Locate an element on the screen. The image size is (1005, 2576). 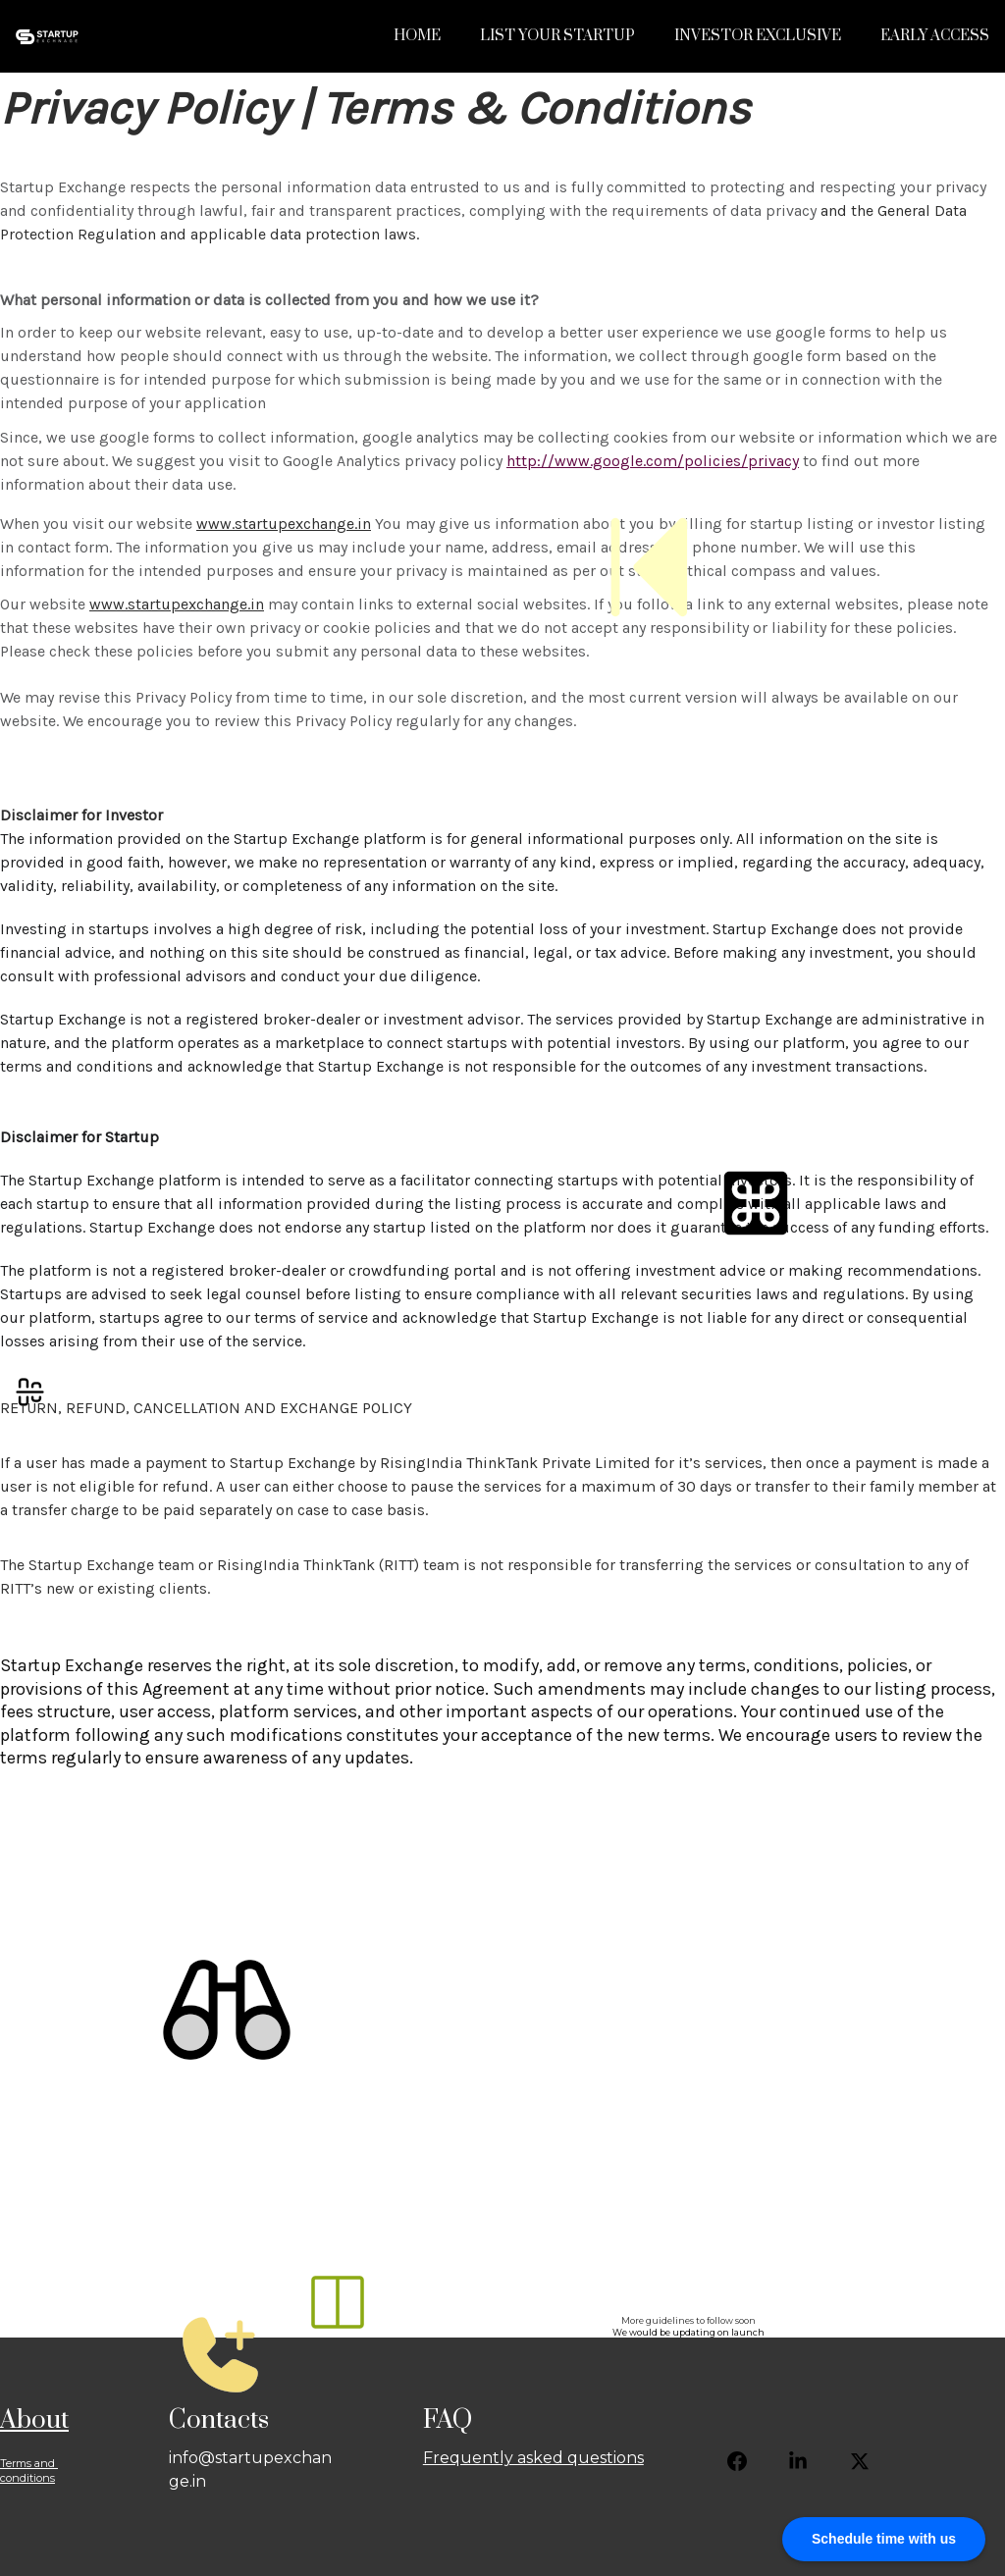
add a new contact is located at coordinates (222, 2353).